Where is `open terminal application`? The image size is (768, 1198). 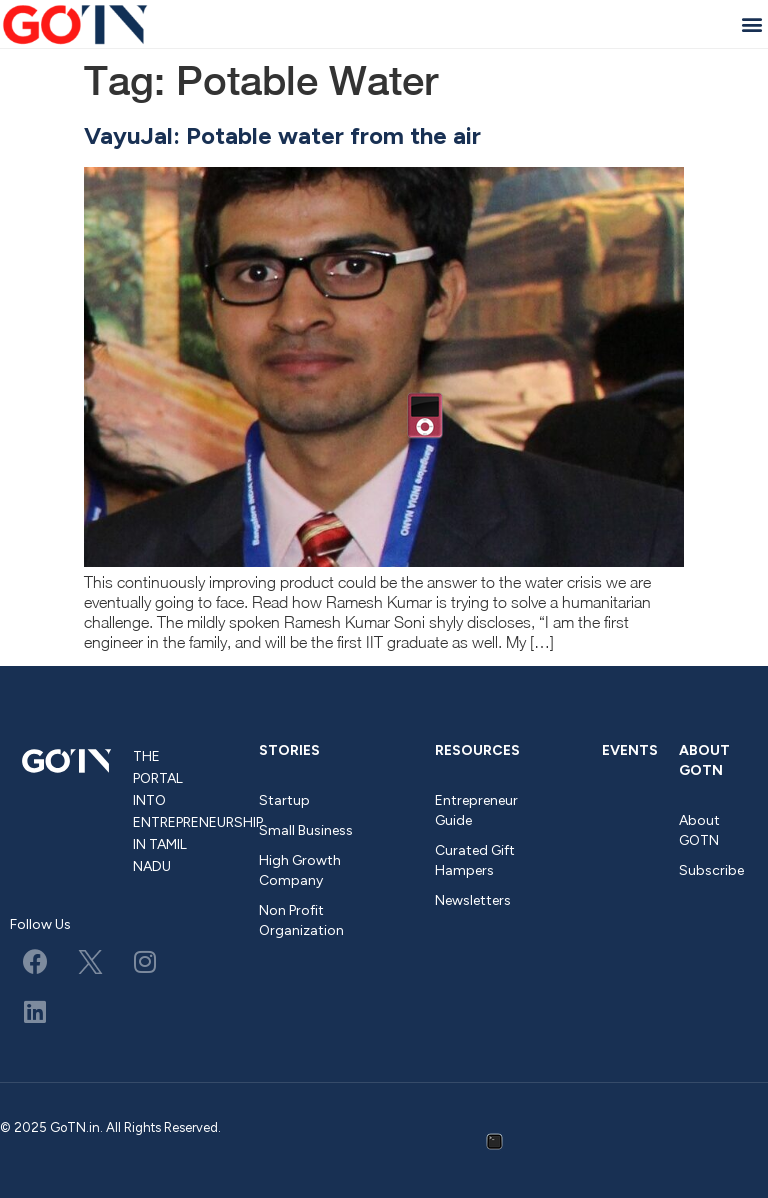 open terminal application is located at coordinates (494, 1141).